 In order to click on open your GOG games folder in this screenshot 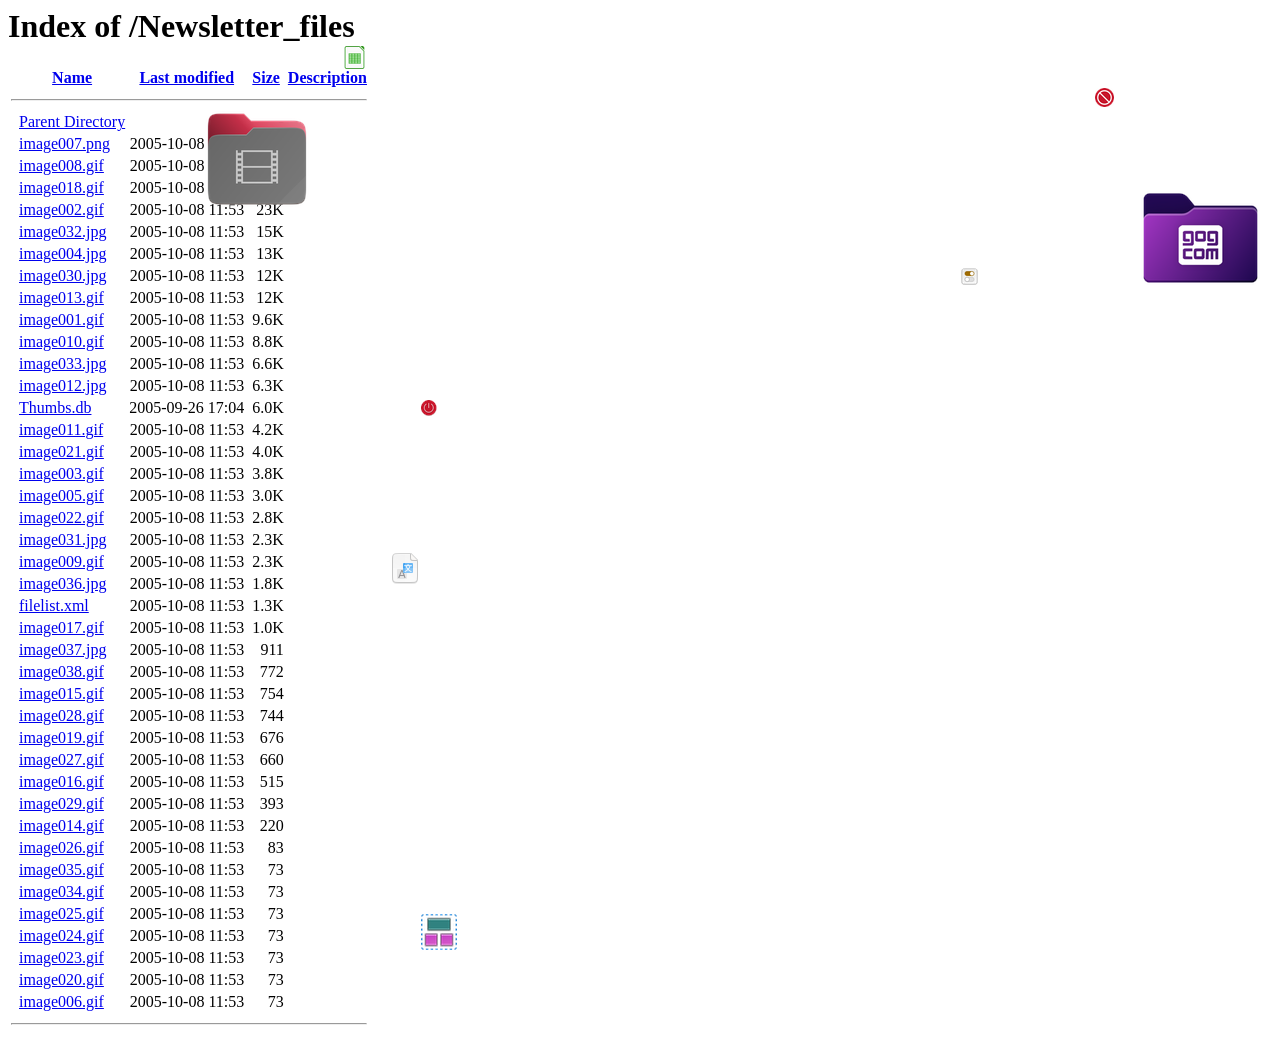, I will do `click(1200, 241)`.